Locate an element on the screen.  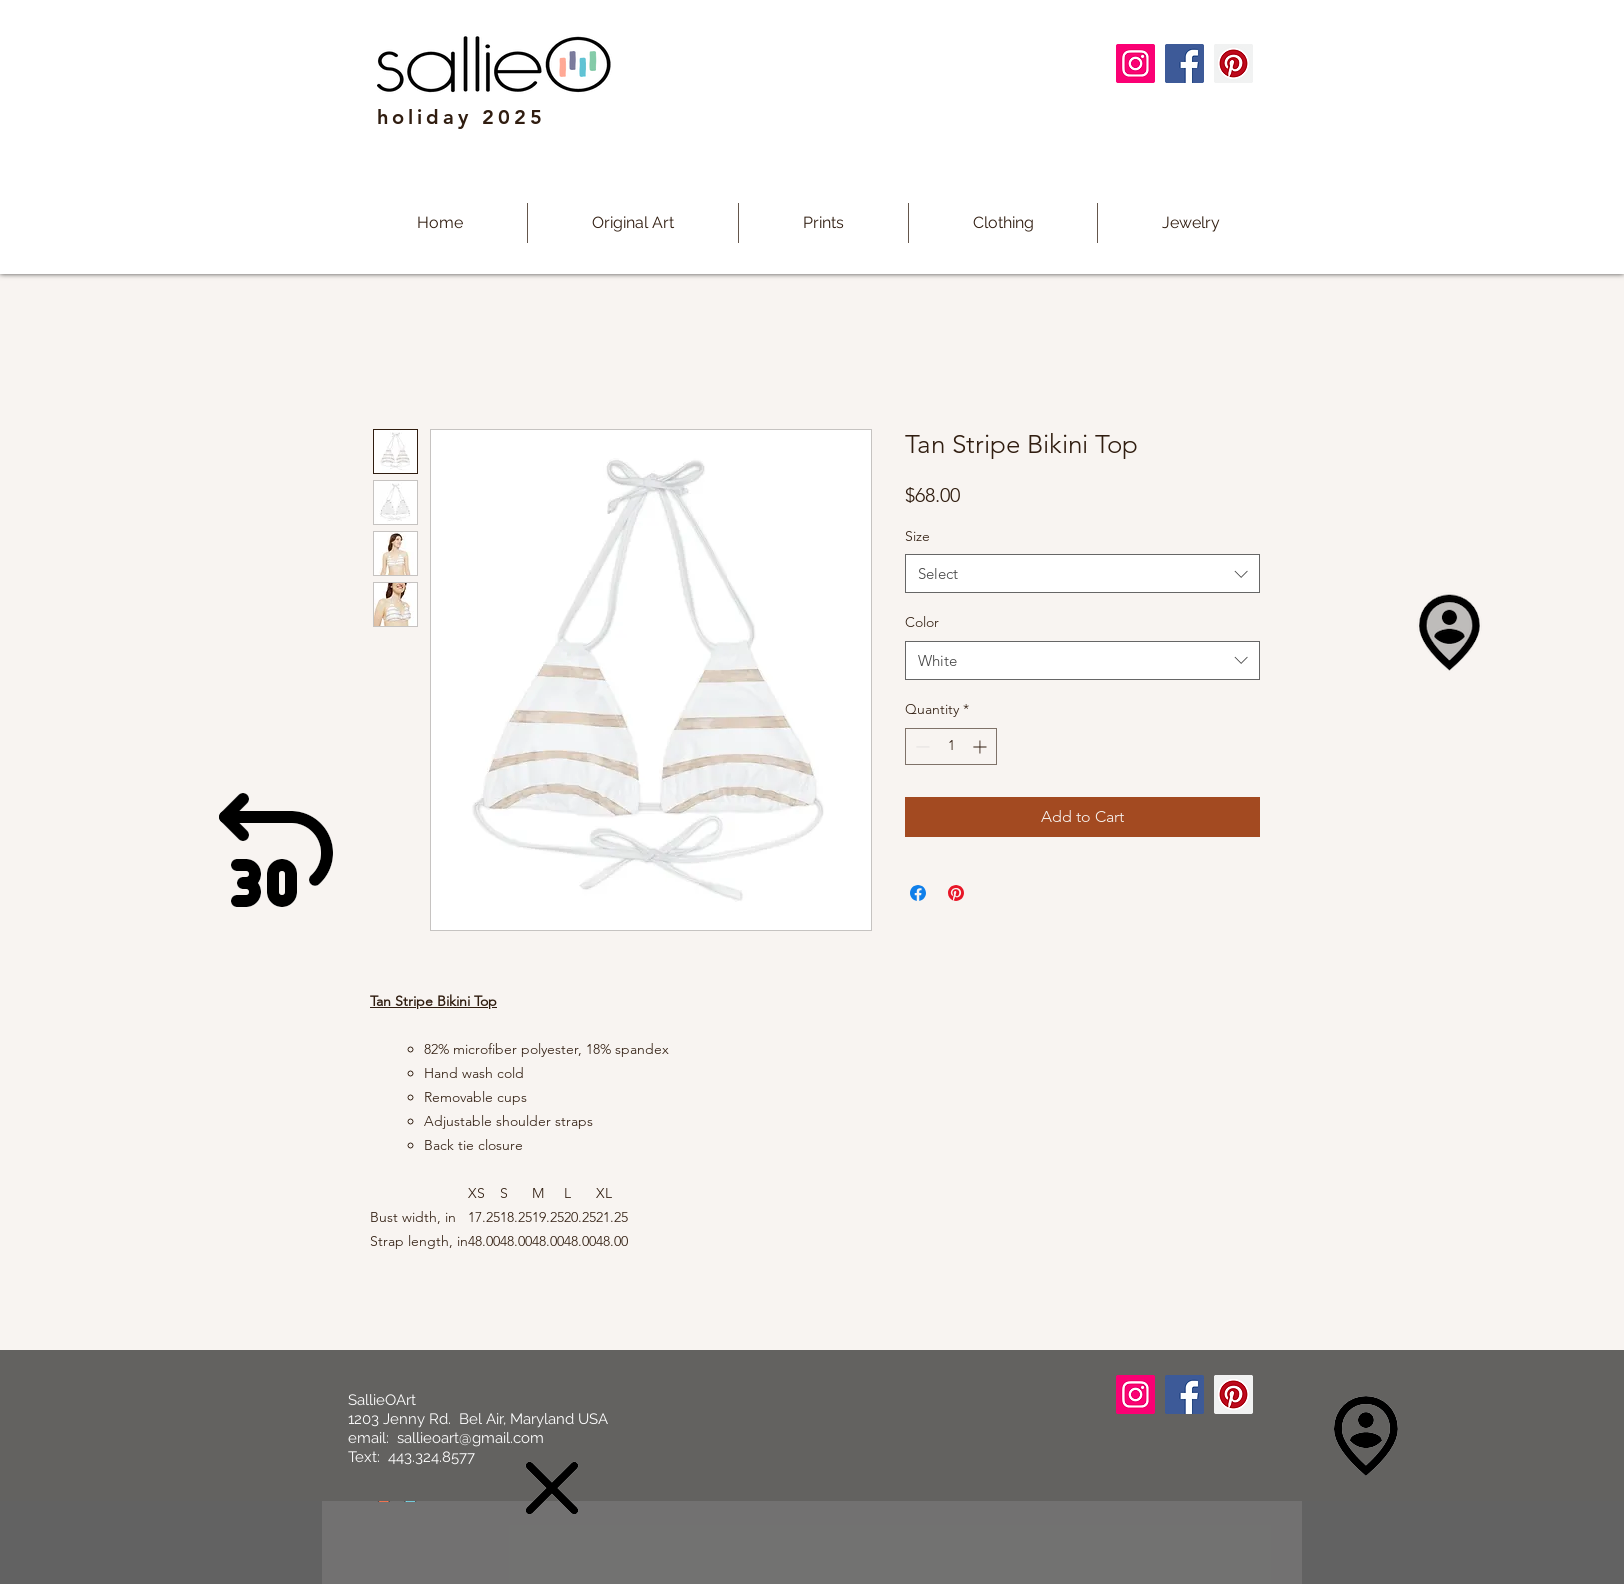
close or dismiss a dialog is located at coordinates (552, 1488).